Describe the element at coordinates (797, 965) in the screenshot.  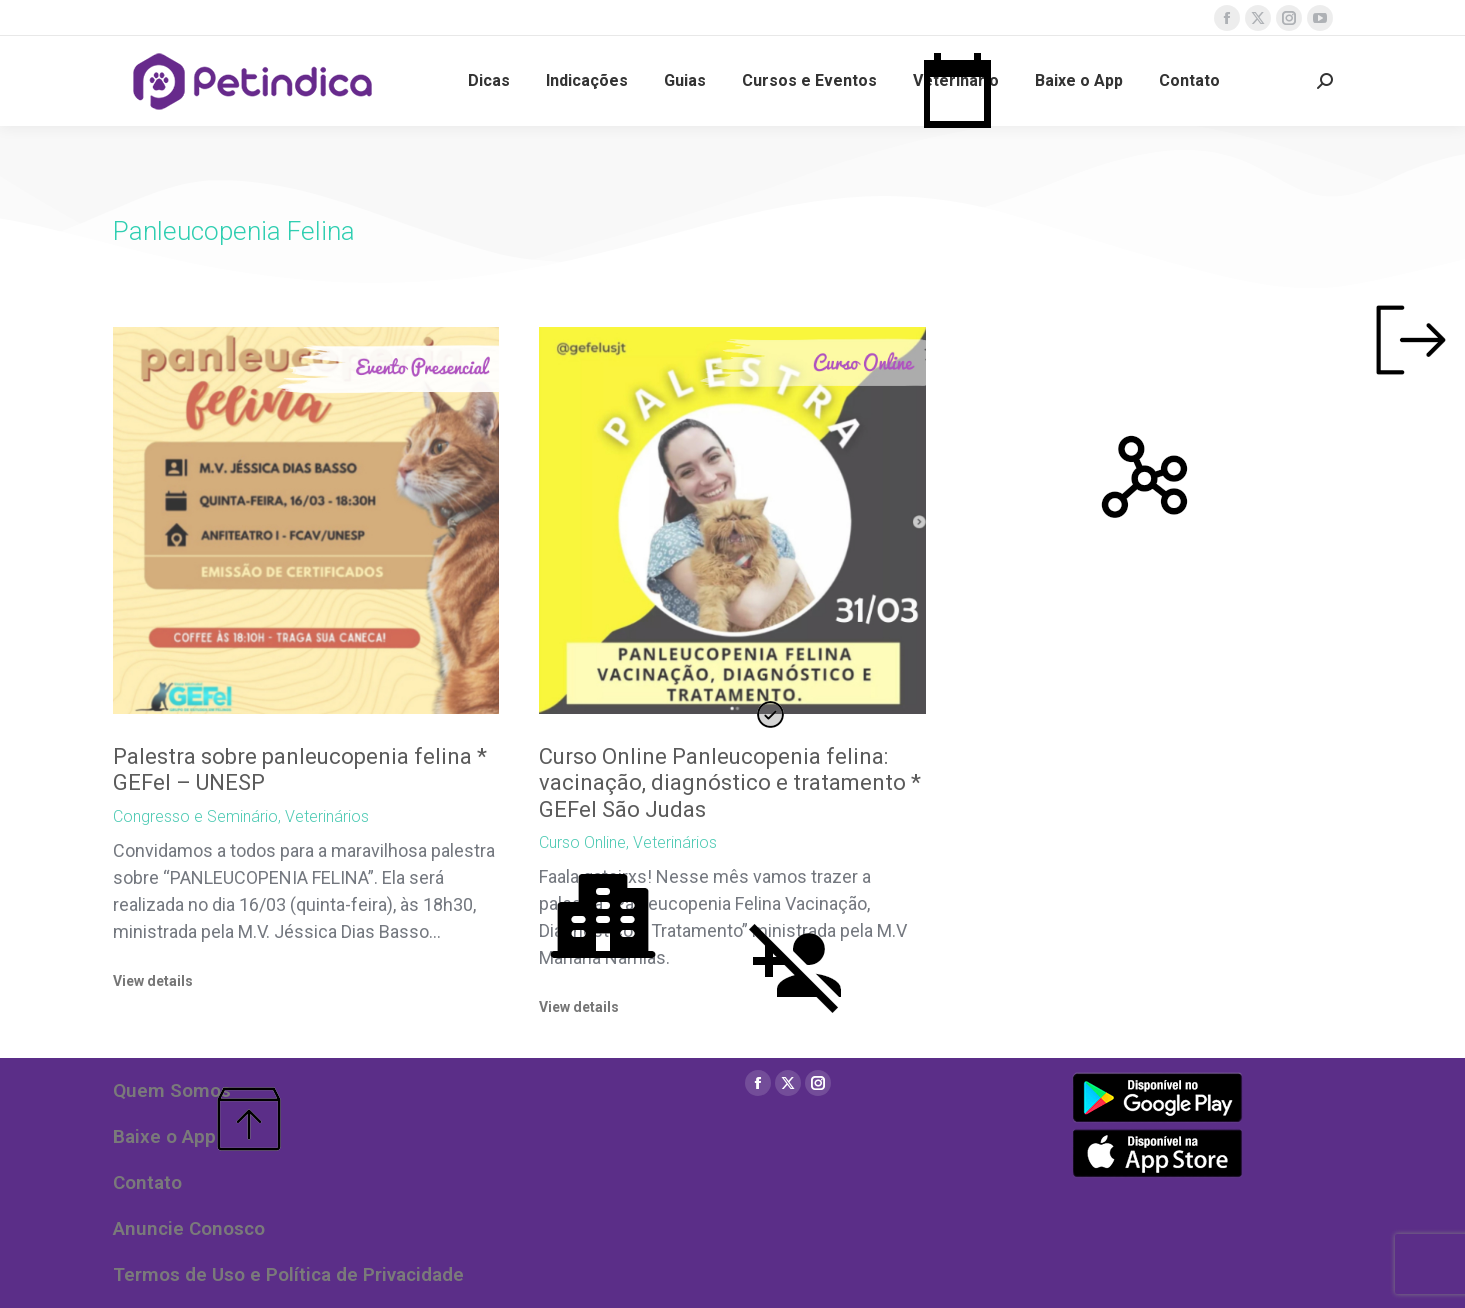
I see `indicates adding contacts is disabled` at that location.